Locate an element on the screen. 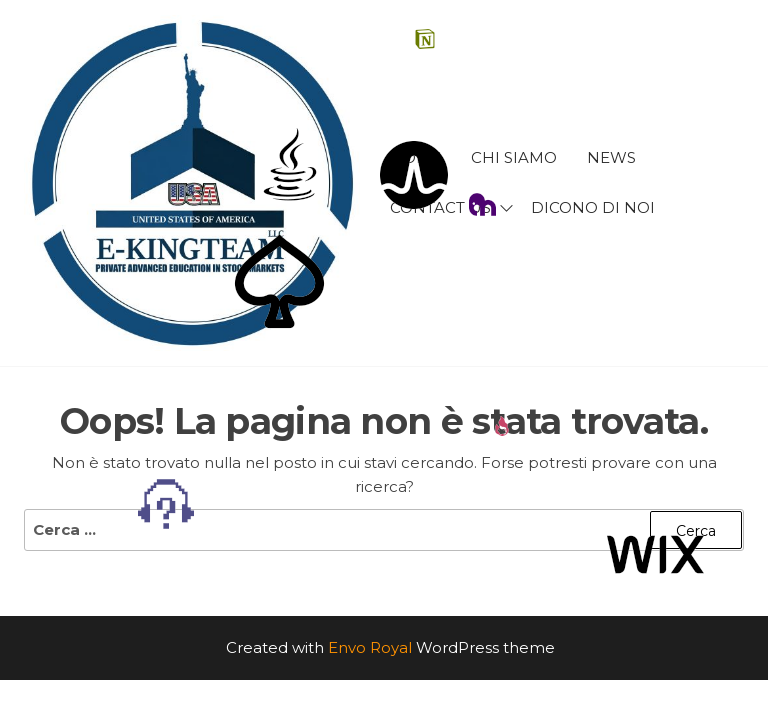 This screenshot has width=768, height=720. wix website builder logo is located at coordinates (655, 554).